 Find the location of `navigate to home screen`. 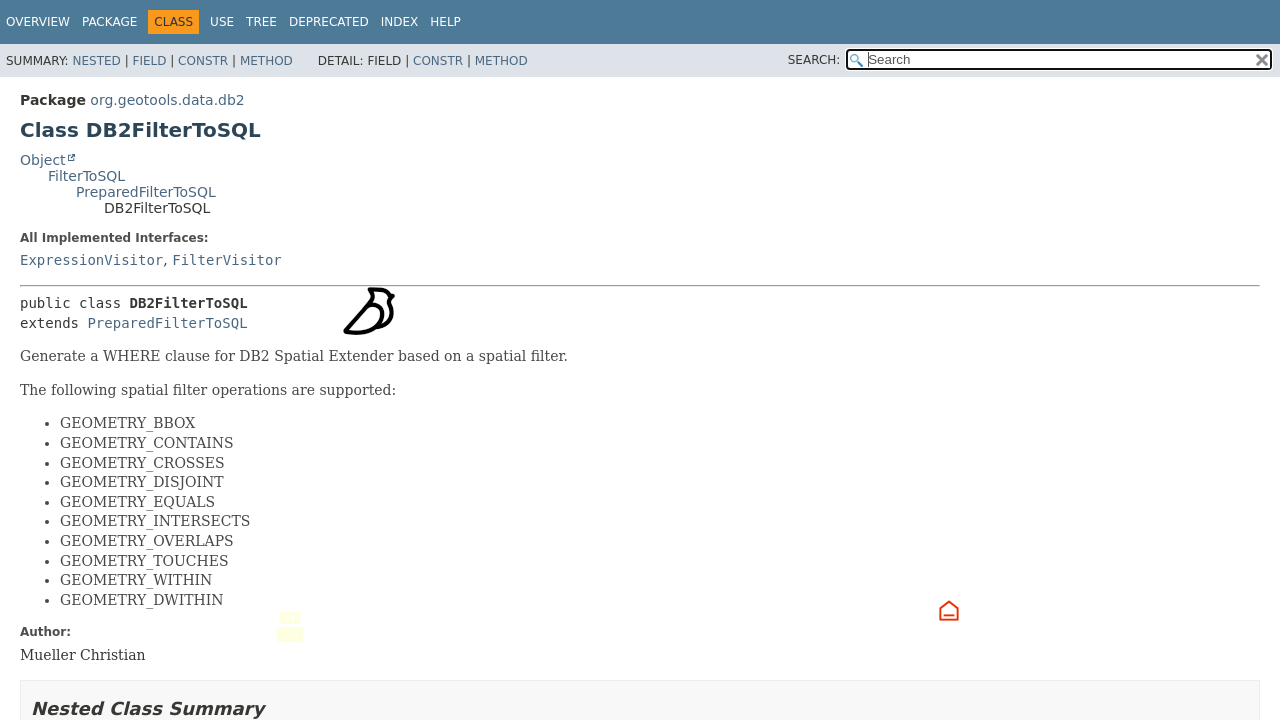

navigate to home screen is located at coordinates (949, 611).